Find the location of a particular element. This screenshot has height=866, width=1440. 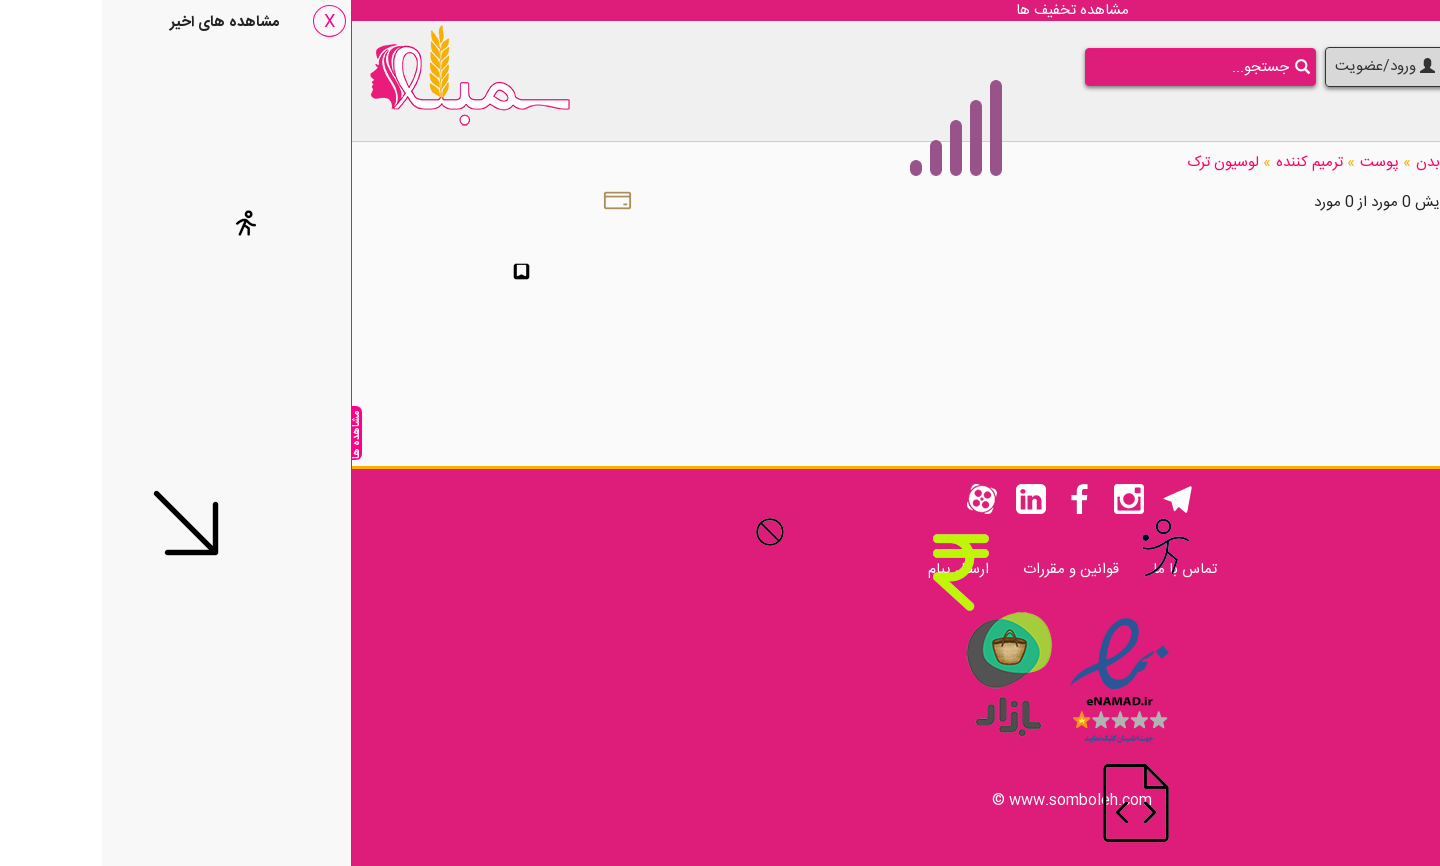

save or bookmark this item is located at coordinates (521, 271).